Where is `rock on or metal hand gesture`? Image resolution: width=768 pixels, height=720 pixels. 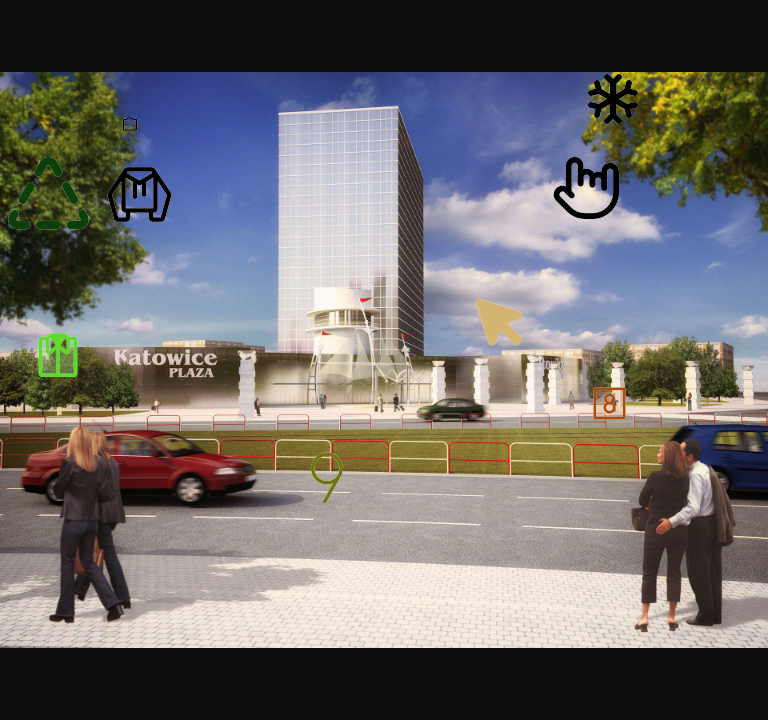 rock on or metal hand gesture is located at coordinates (586, 186).